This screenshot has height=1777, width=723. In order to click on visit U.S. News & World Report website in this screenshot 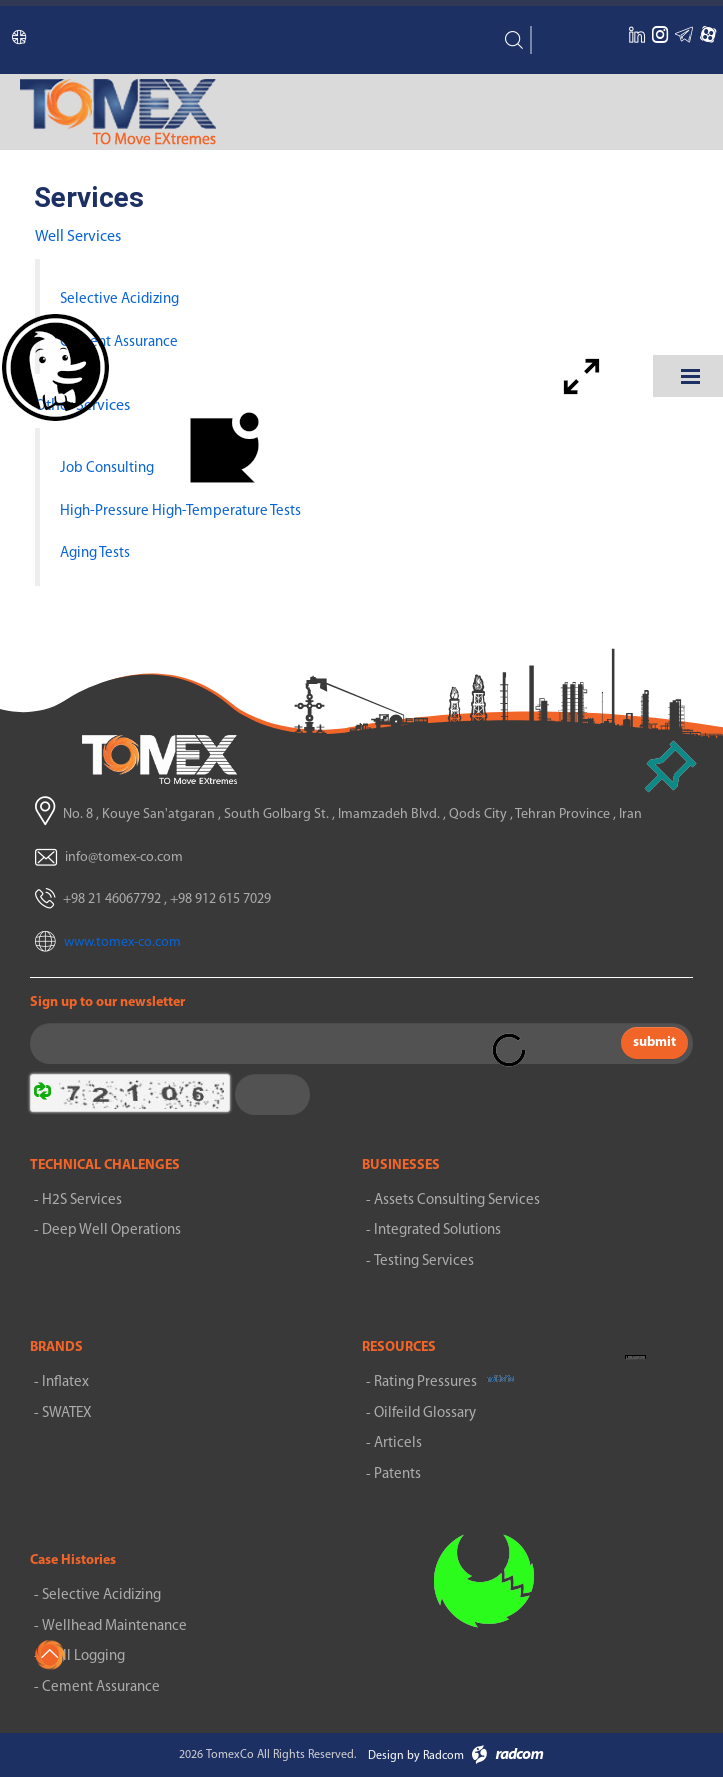, I will do `click(635, 1357)`.